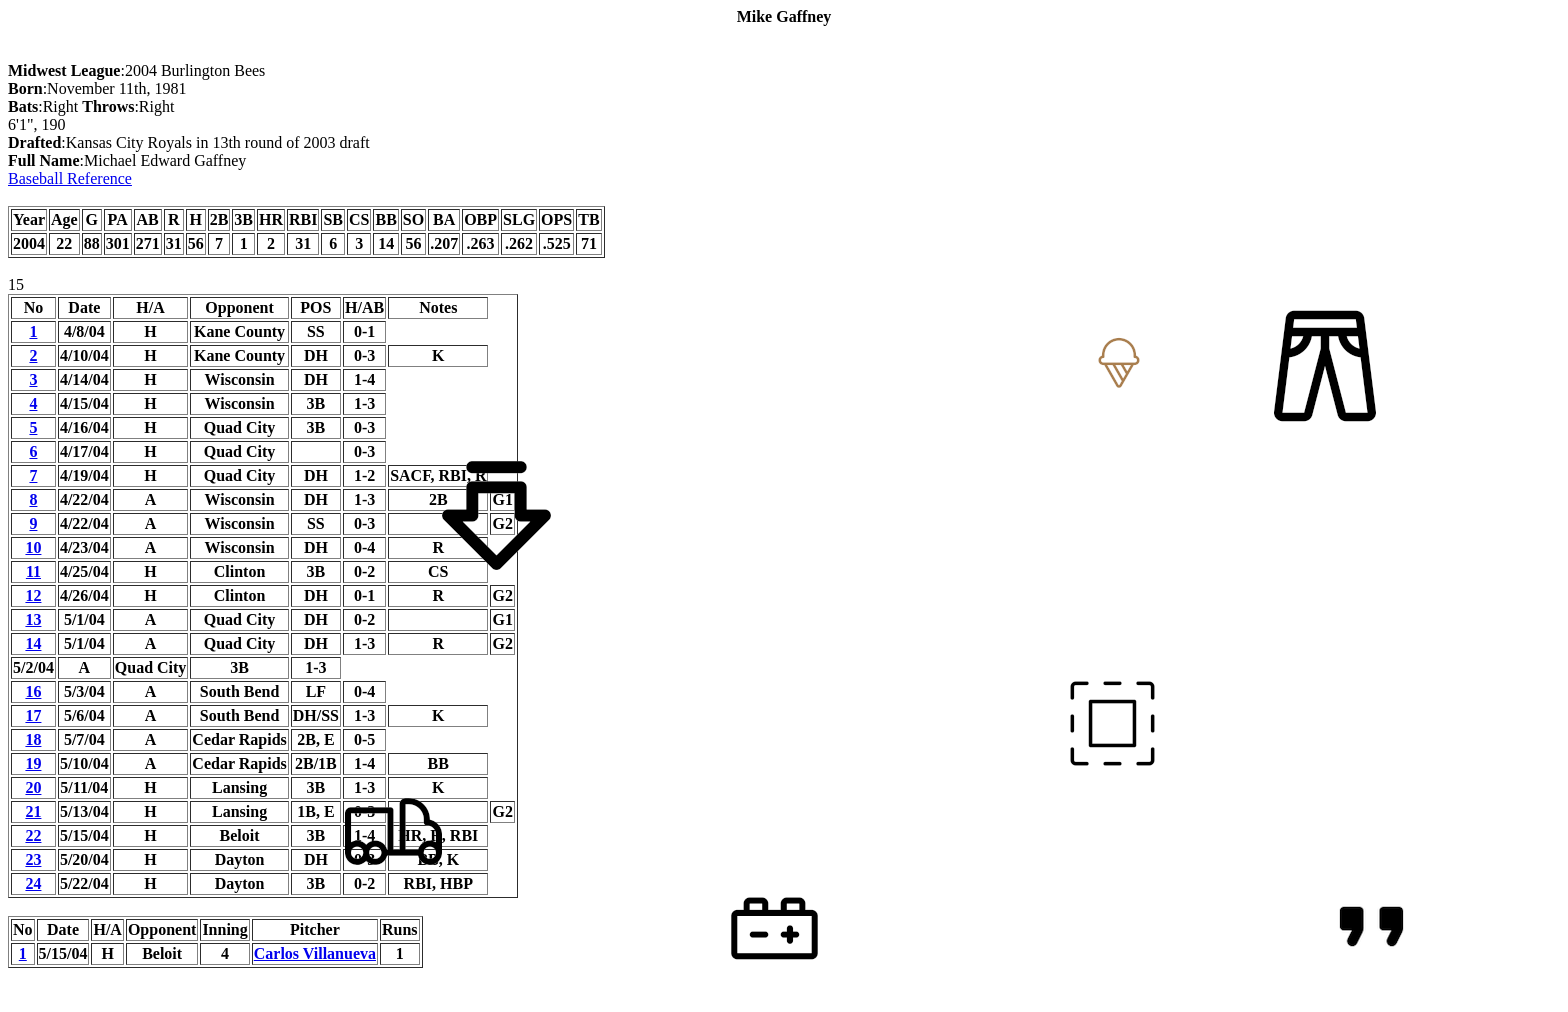  I want to click on download file or content, so click(496, 511).